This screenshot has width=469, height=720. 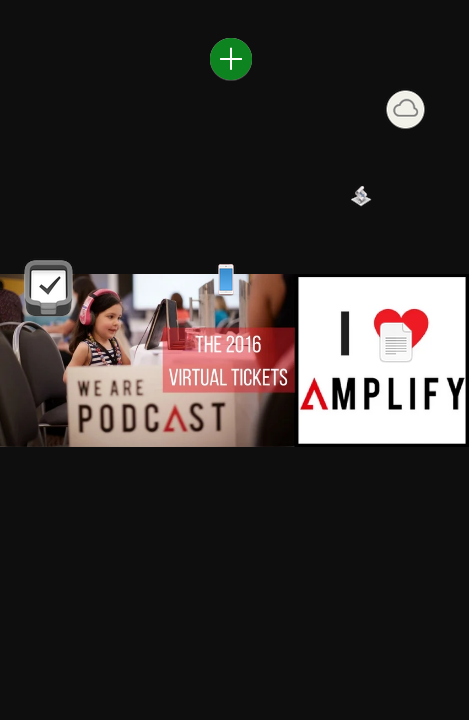 What do you see at coordinates (405, 109) in the screenshot?
I see `indicates file is synced with Dropbox cloud storage` at bounding box center [405, 109].